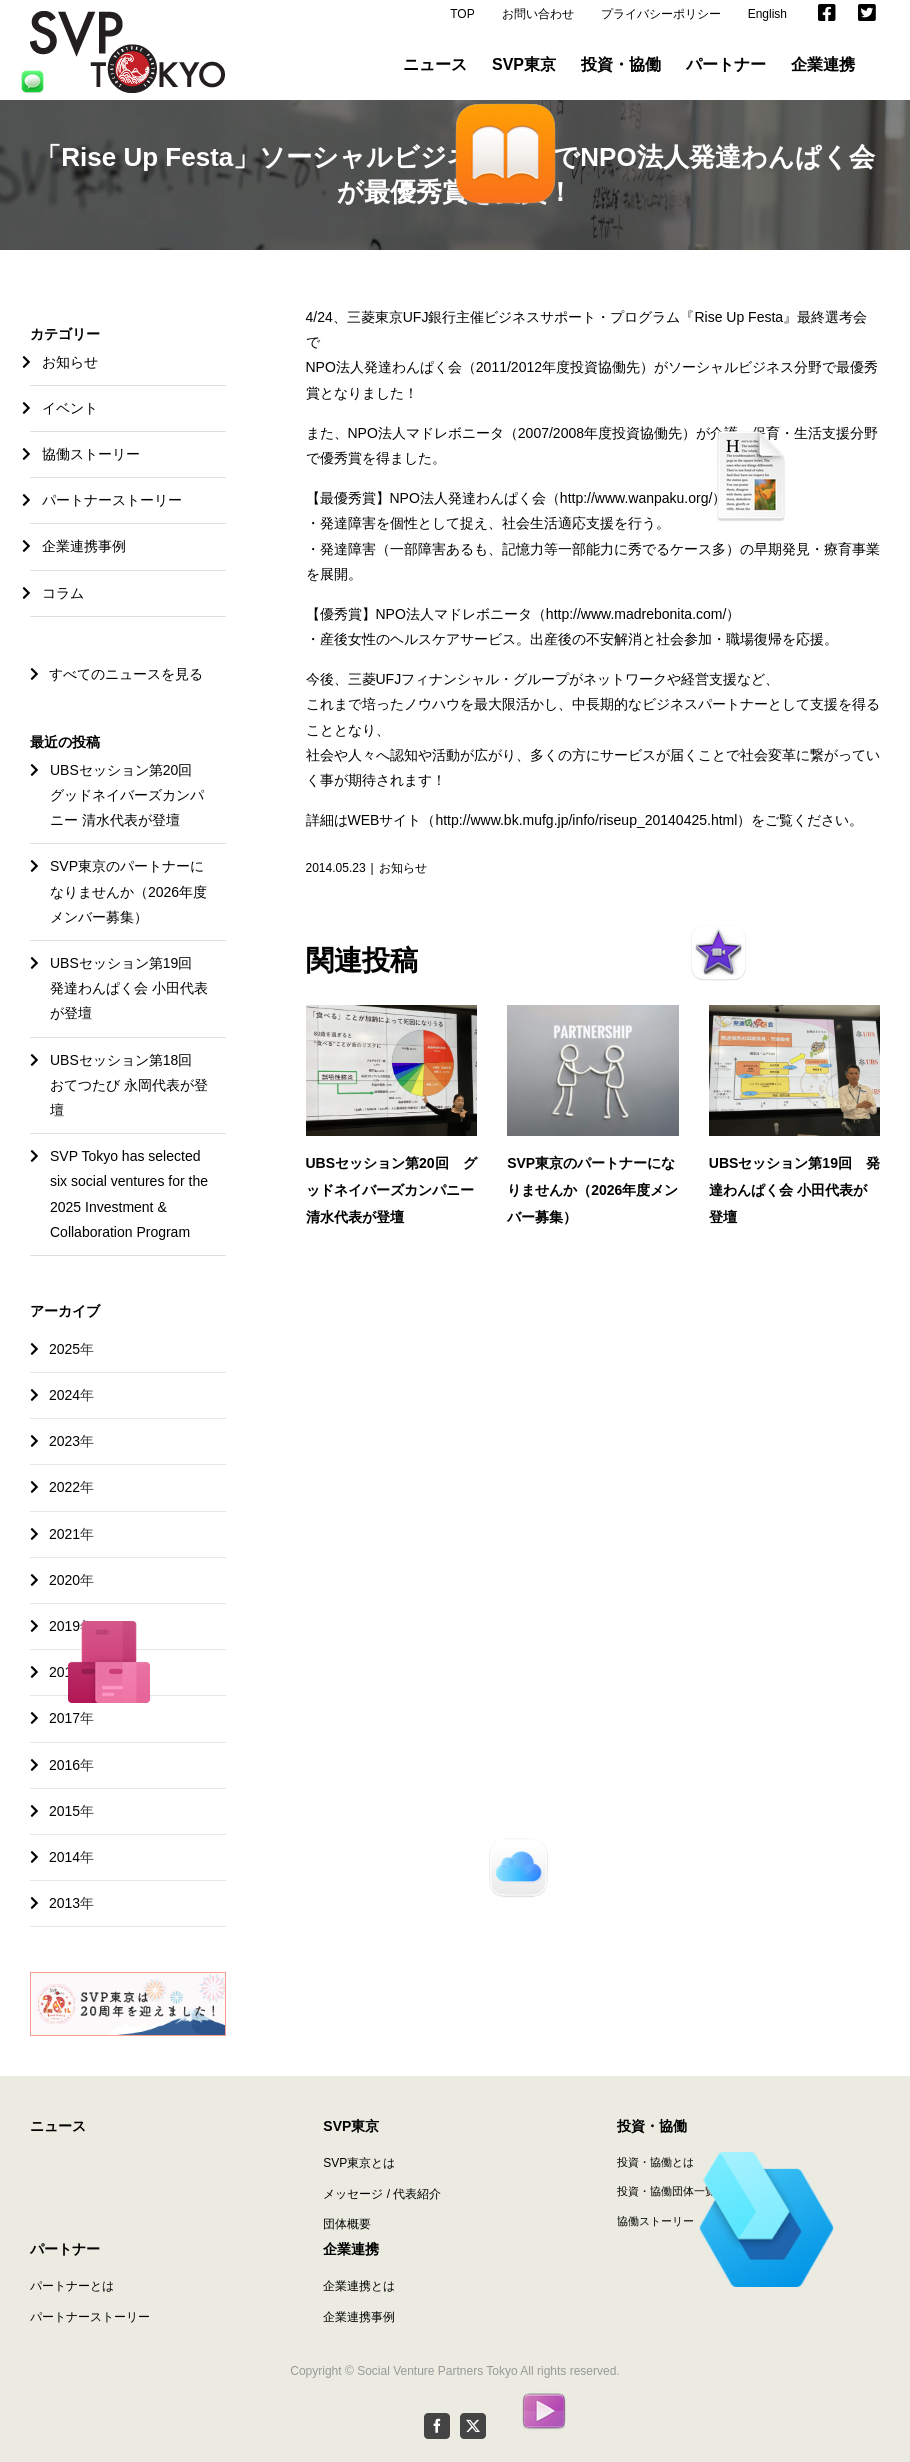 The height and width of the screenshot is (2462, 910). What do you see at coordinates (544, 2411) in the screenshot?
I see `open multimedia or media player app` at bounding box center [544, 2411].